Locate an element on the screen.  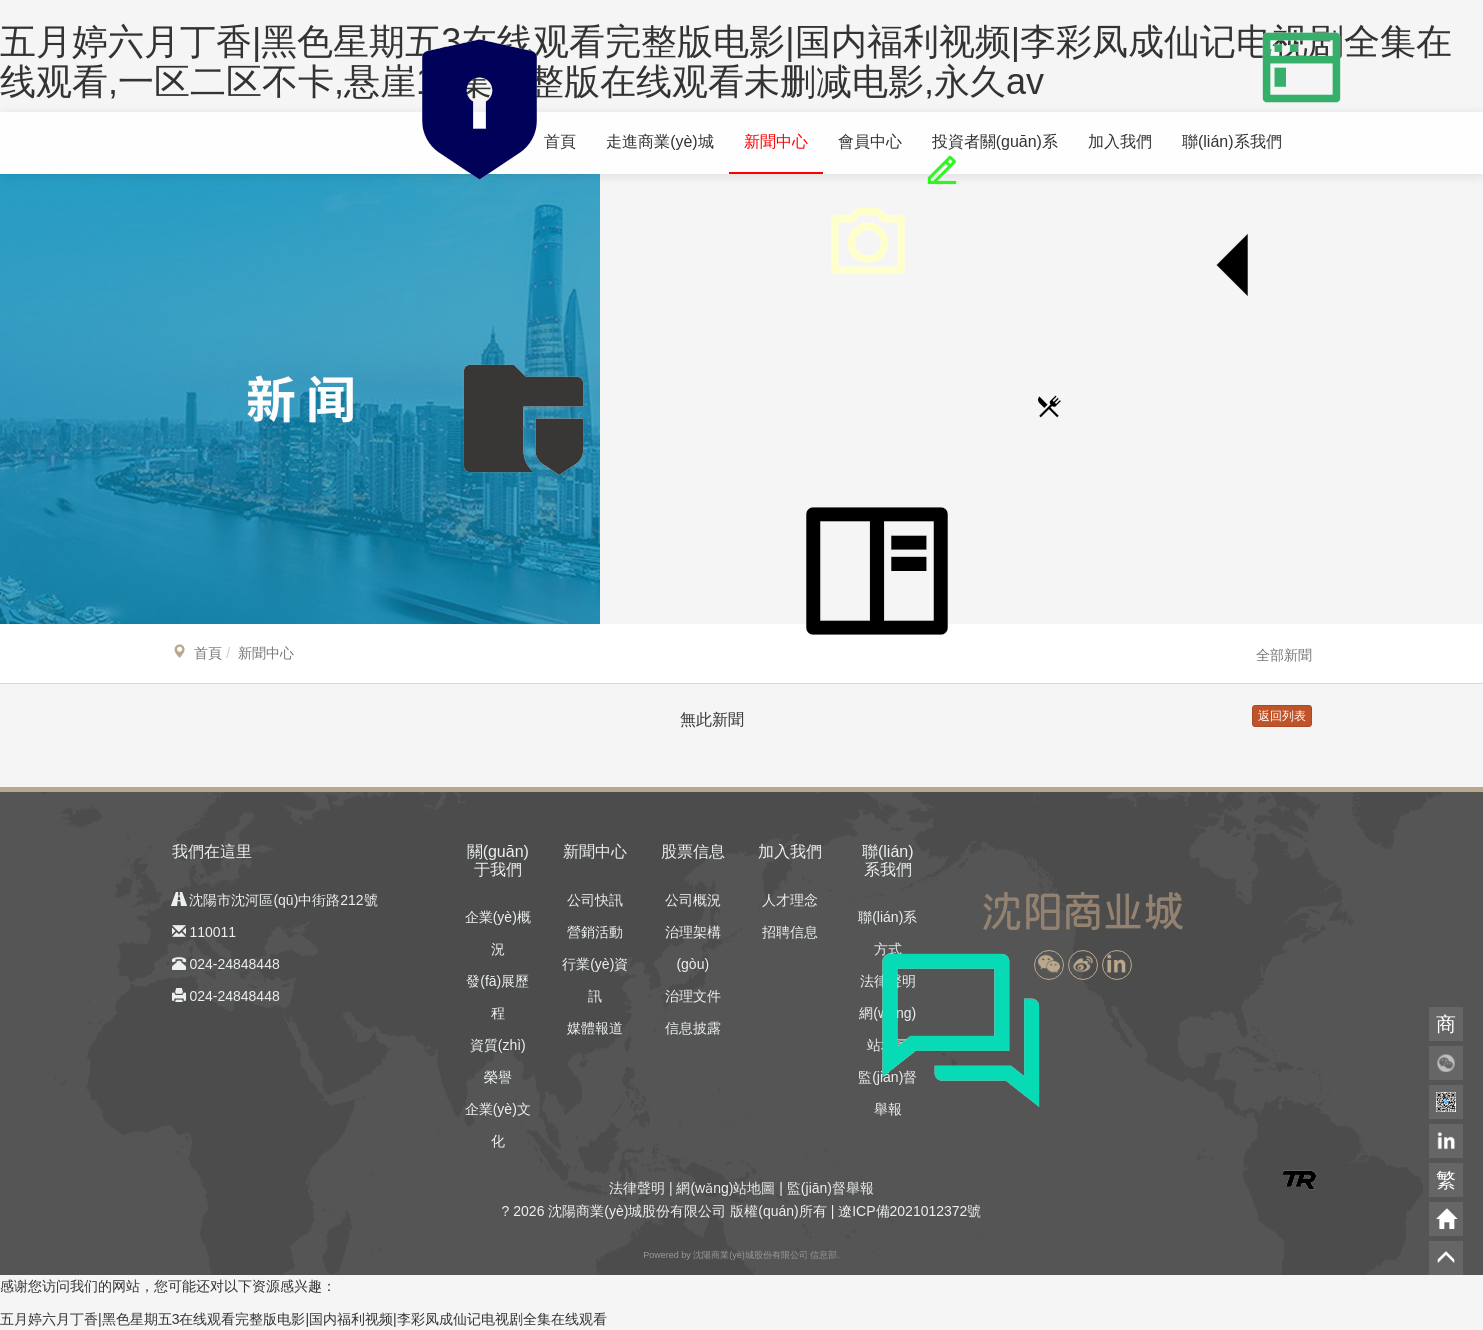
open the mealie recipe manager app is located at coordinates (1049, 406).